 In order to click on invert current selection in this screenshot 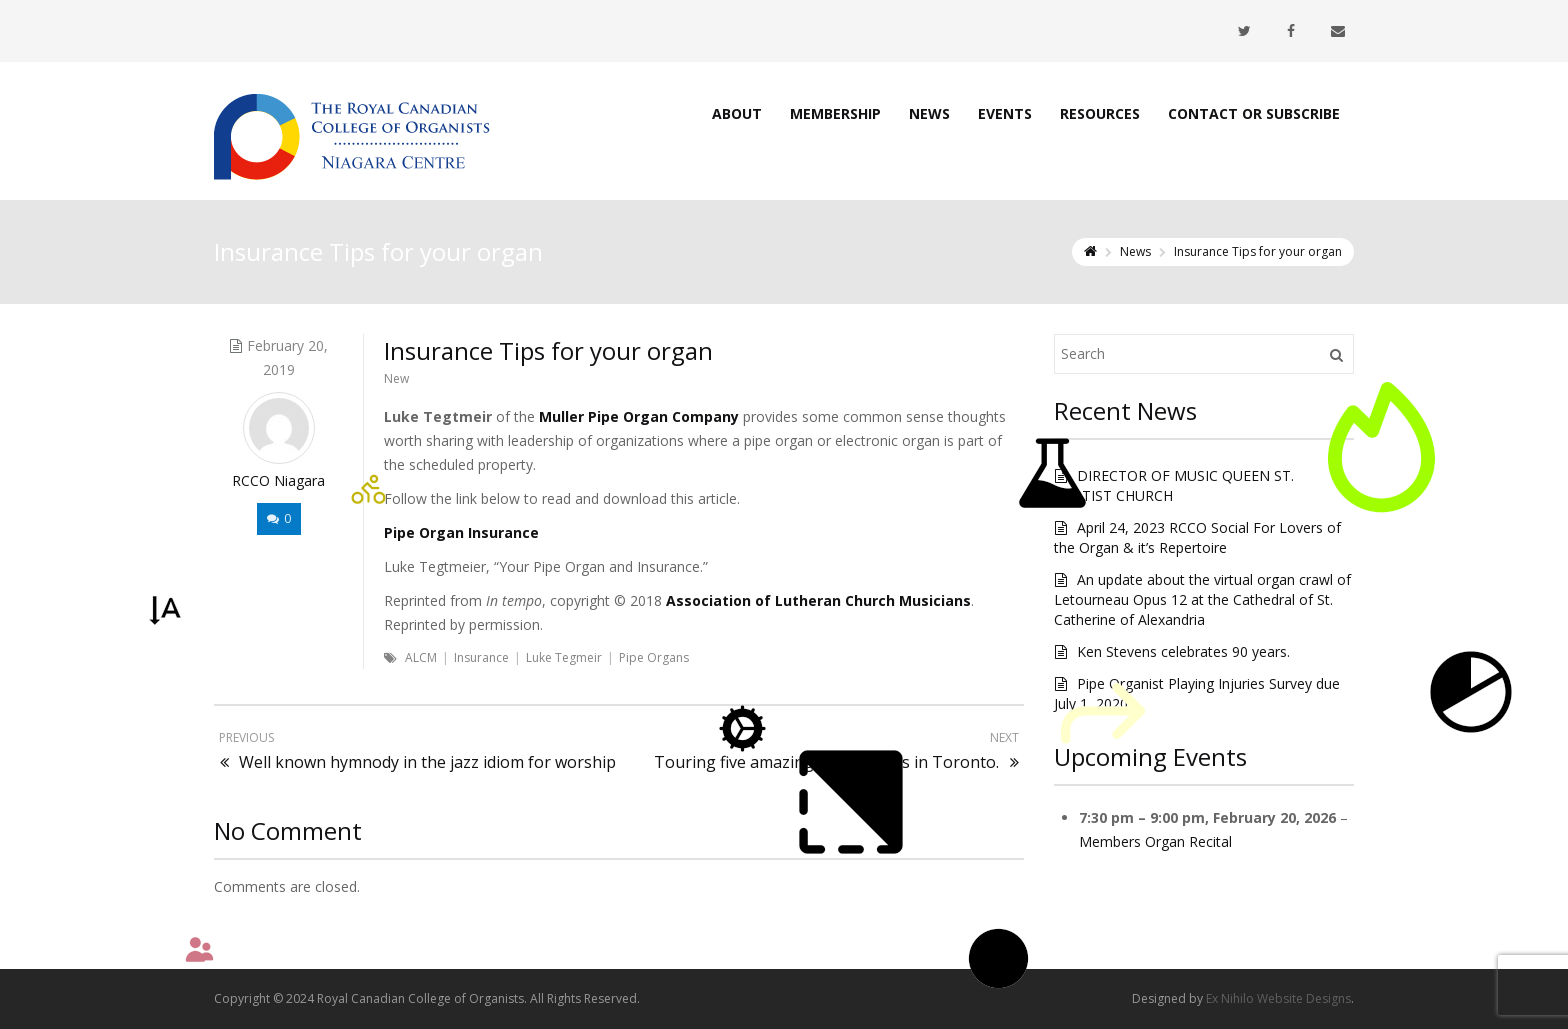, I will do `click(851, 802)`.